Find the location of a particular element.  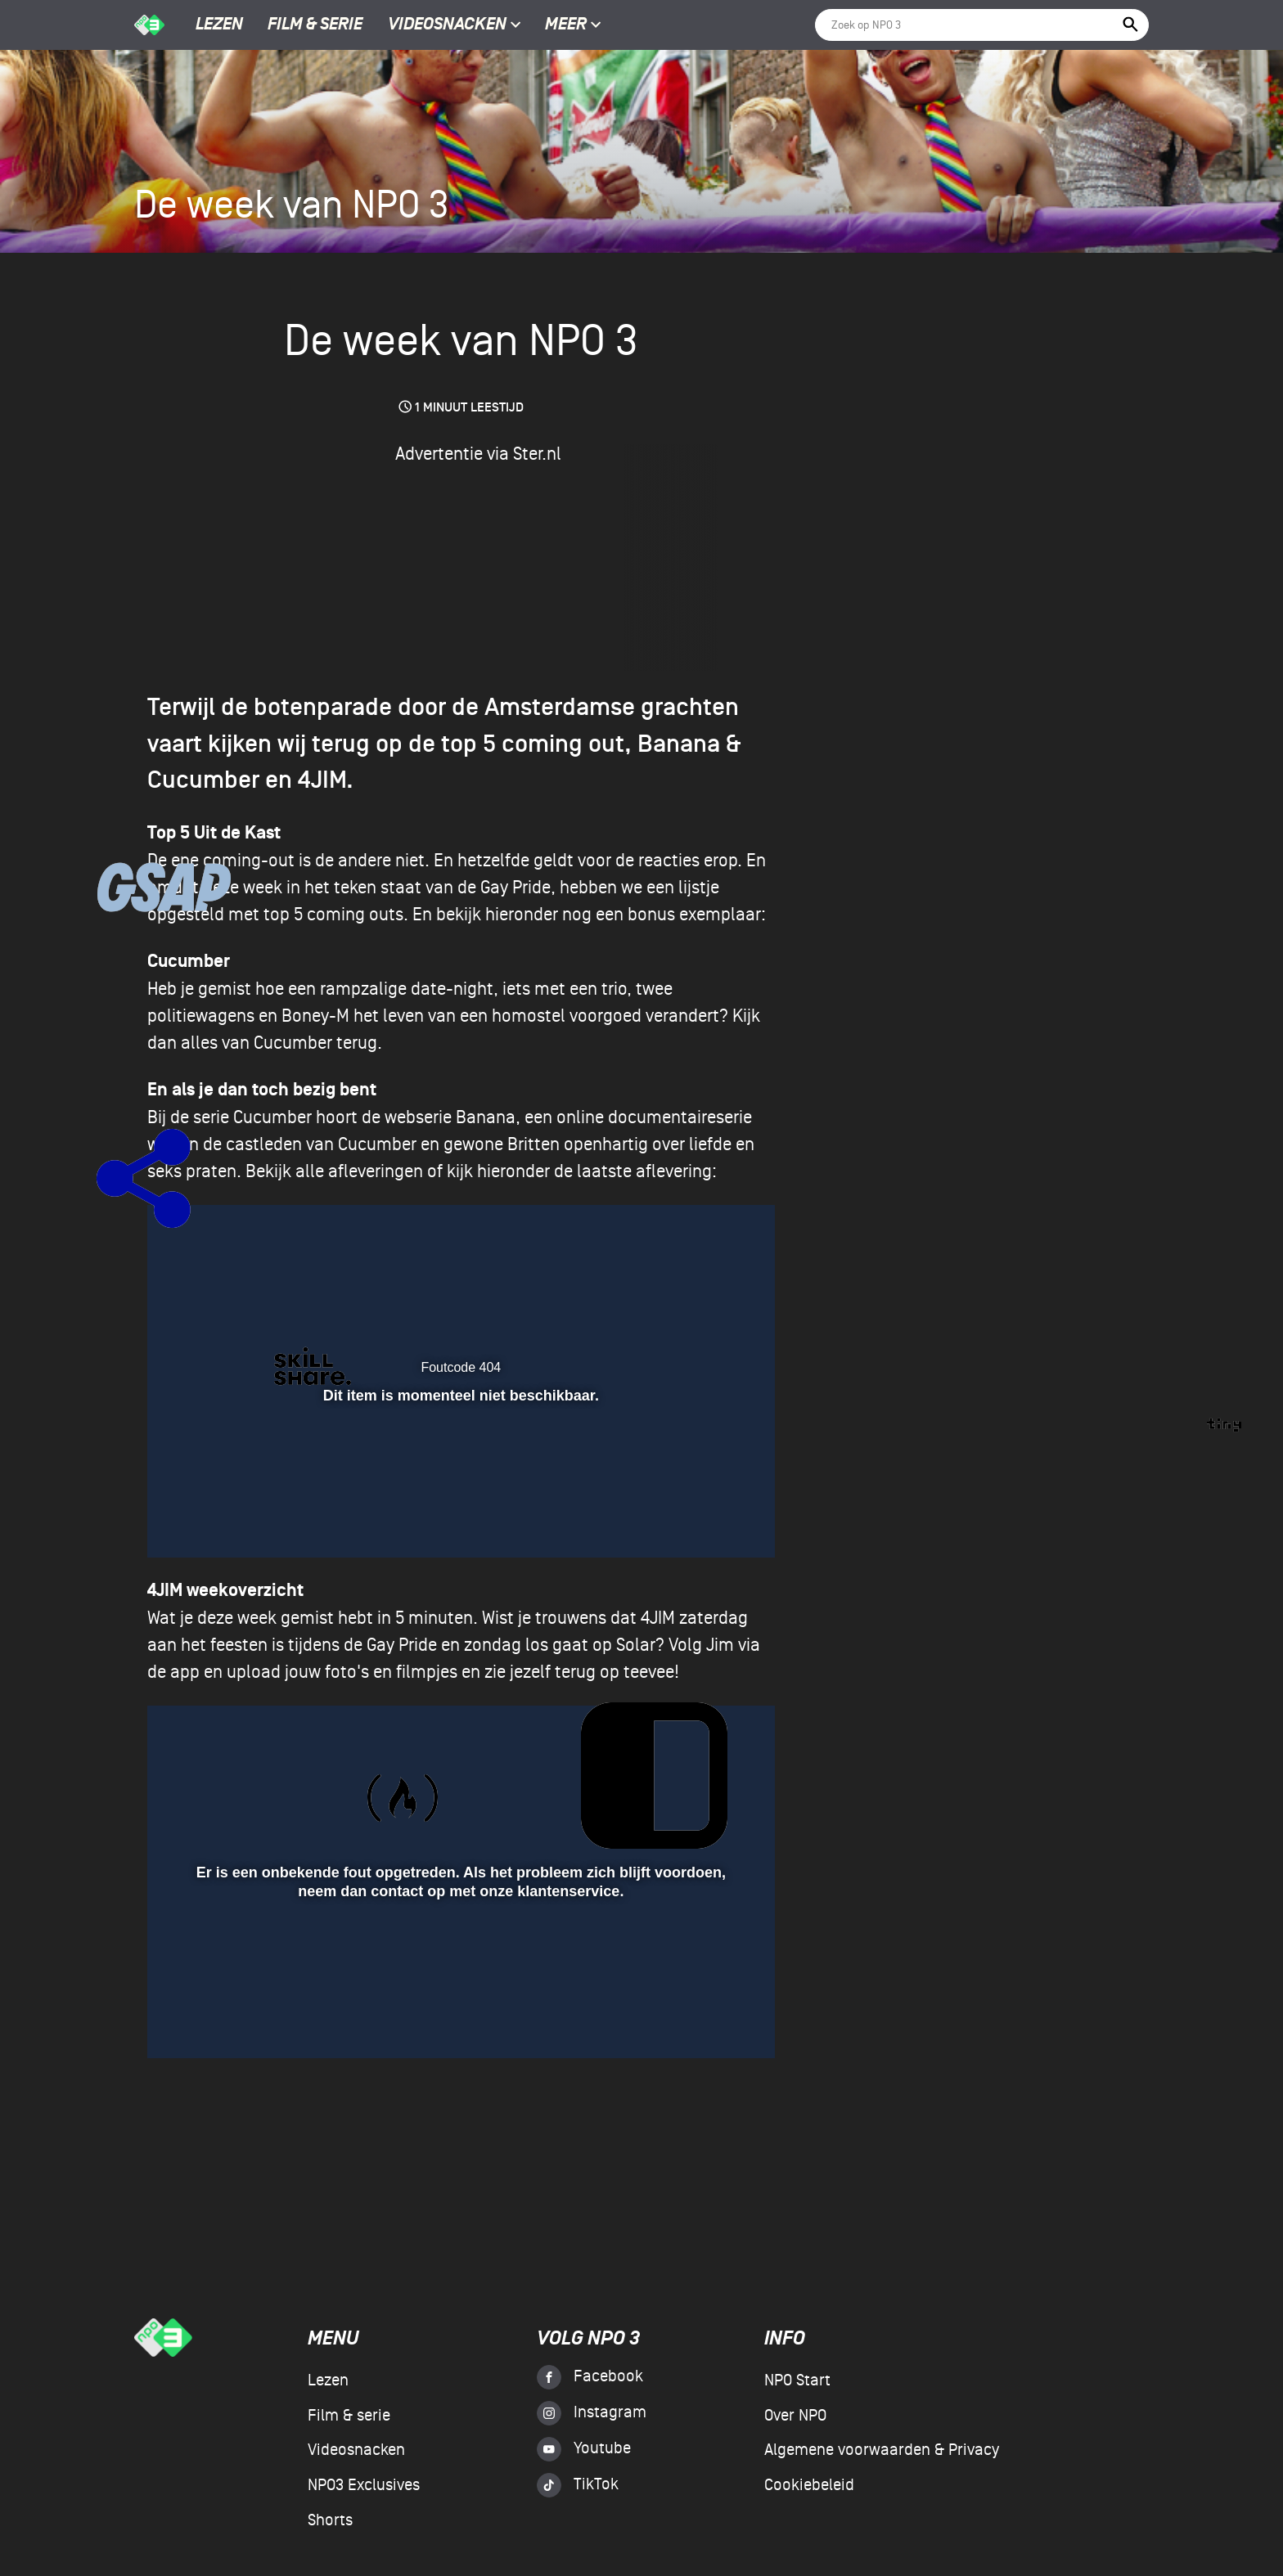

GSAP (GreenSock Animation Platform) brand logo is located at coordinates (164, 887).